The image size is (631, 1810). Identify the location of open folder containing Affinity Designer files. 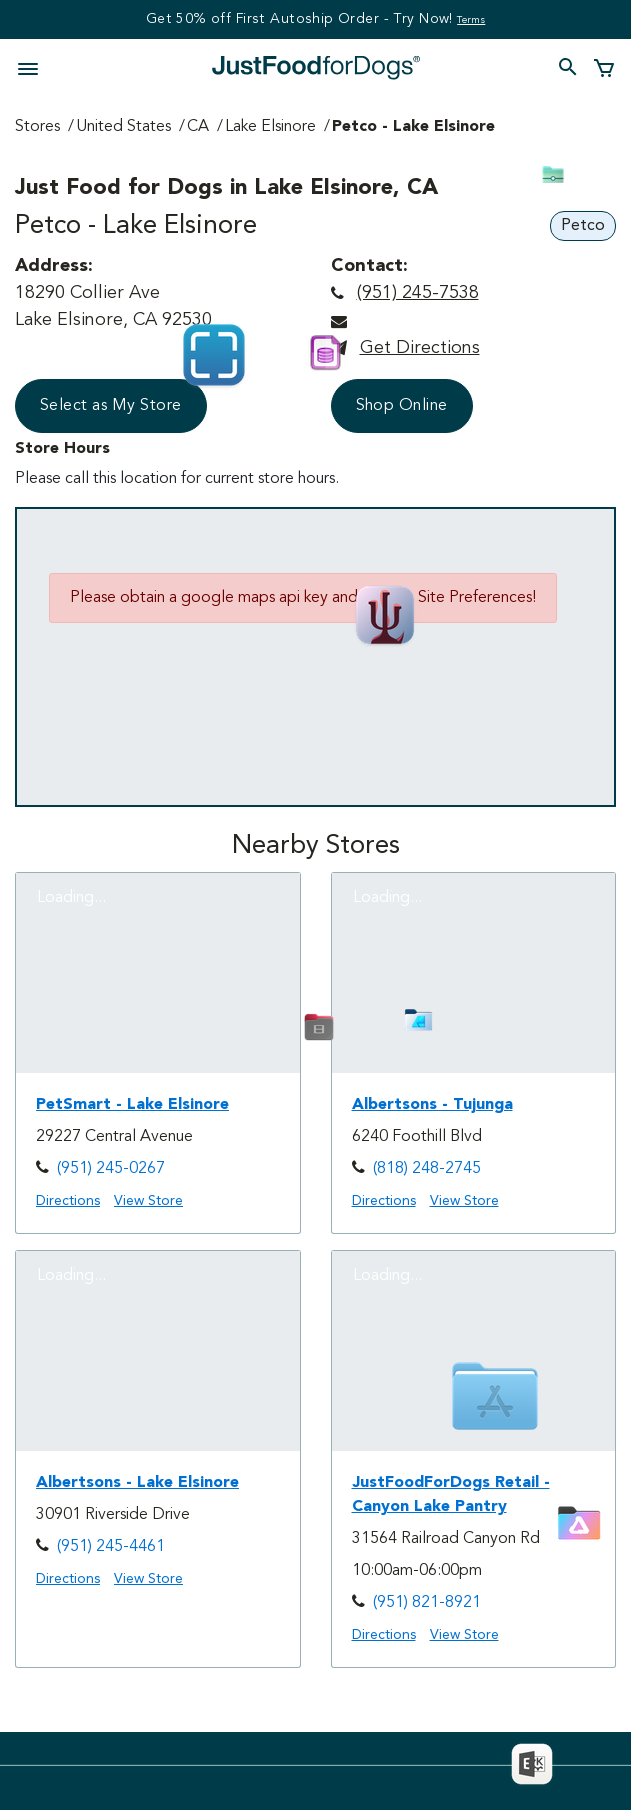
(418, 1020).